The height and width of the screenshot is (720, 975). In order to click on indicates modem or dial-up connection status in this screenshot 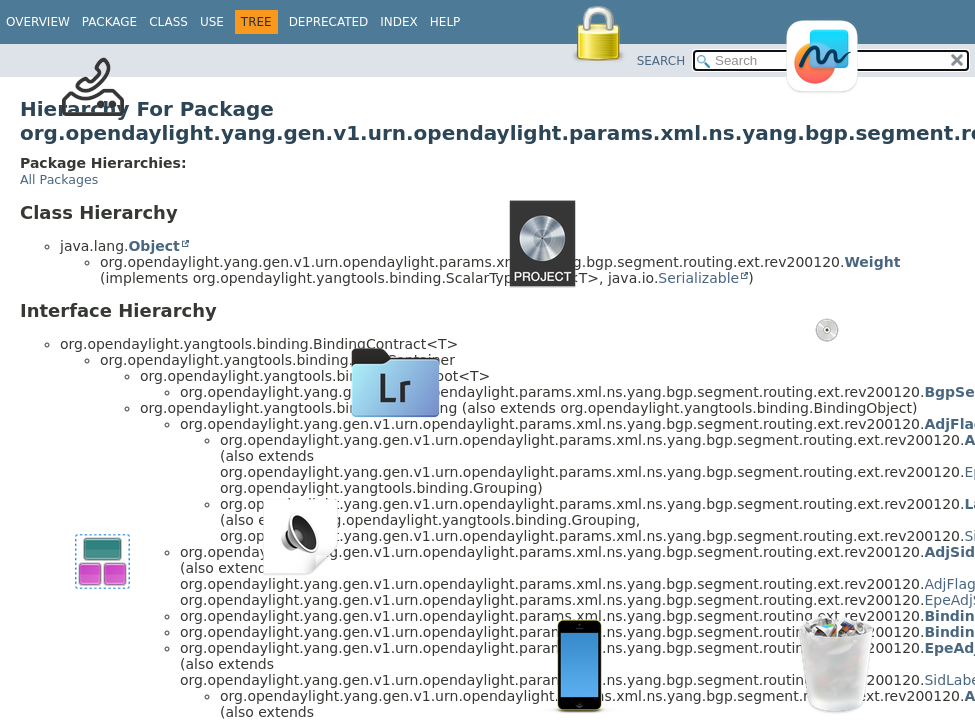, I will do `click(93, 85)`.